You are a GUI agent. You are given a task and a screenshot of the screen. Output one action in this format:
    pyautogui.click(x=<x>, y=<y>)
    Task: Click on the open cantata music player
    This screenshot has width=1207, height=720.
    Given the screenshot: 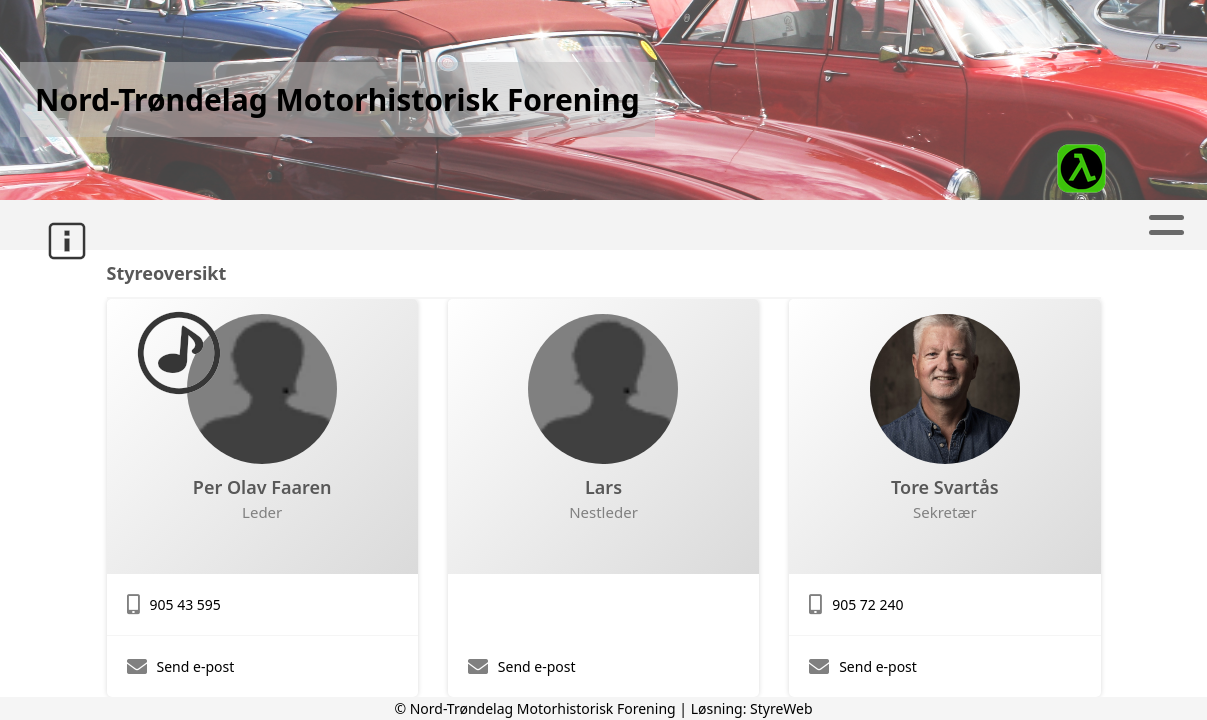 What is the action you would take?
    pyautogui.click(x=179, y=353)
    